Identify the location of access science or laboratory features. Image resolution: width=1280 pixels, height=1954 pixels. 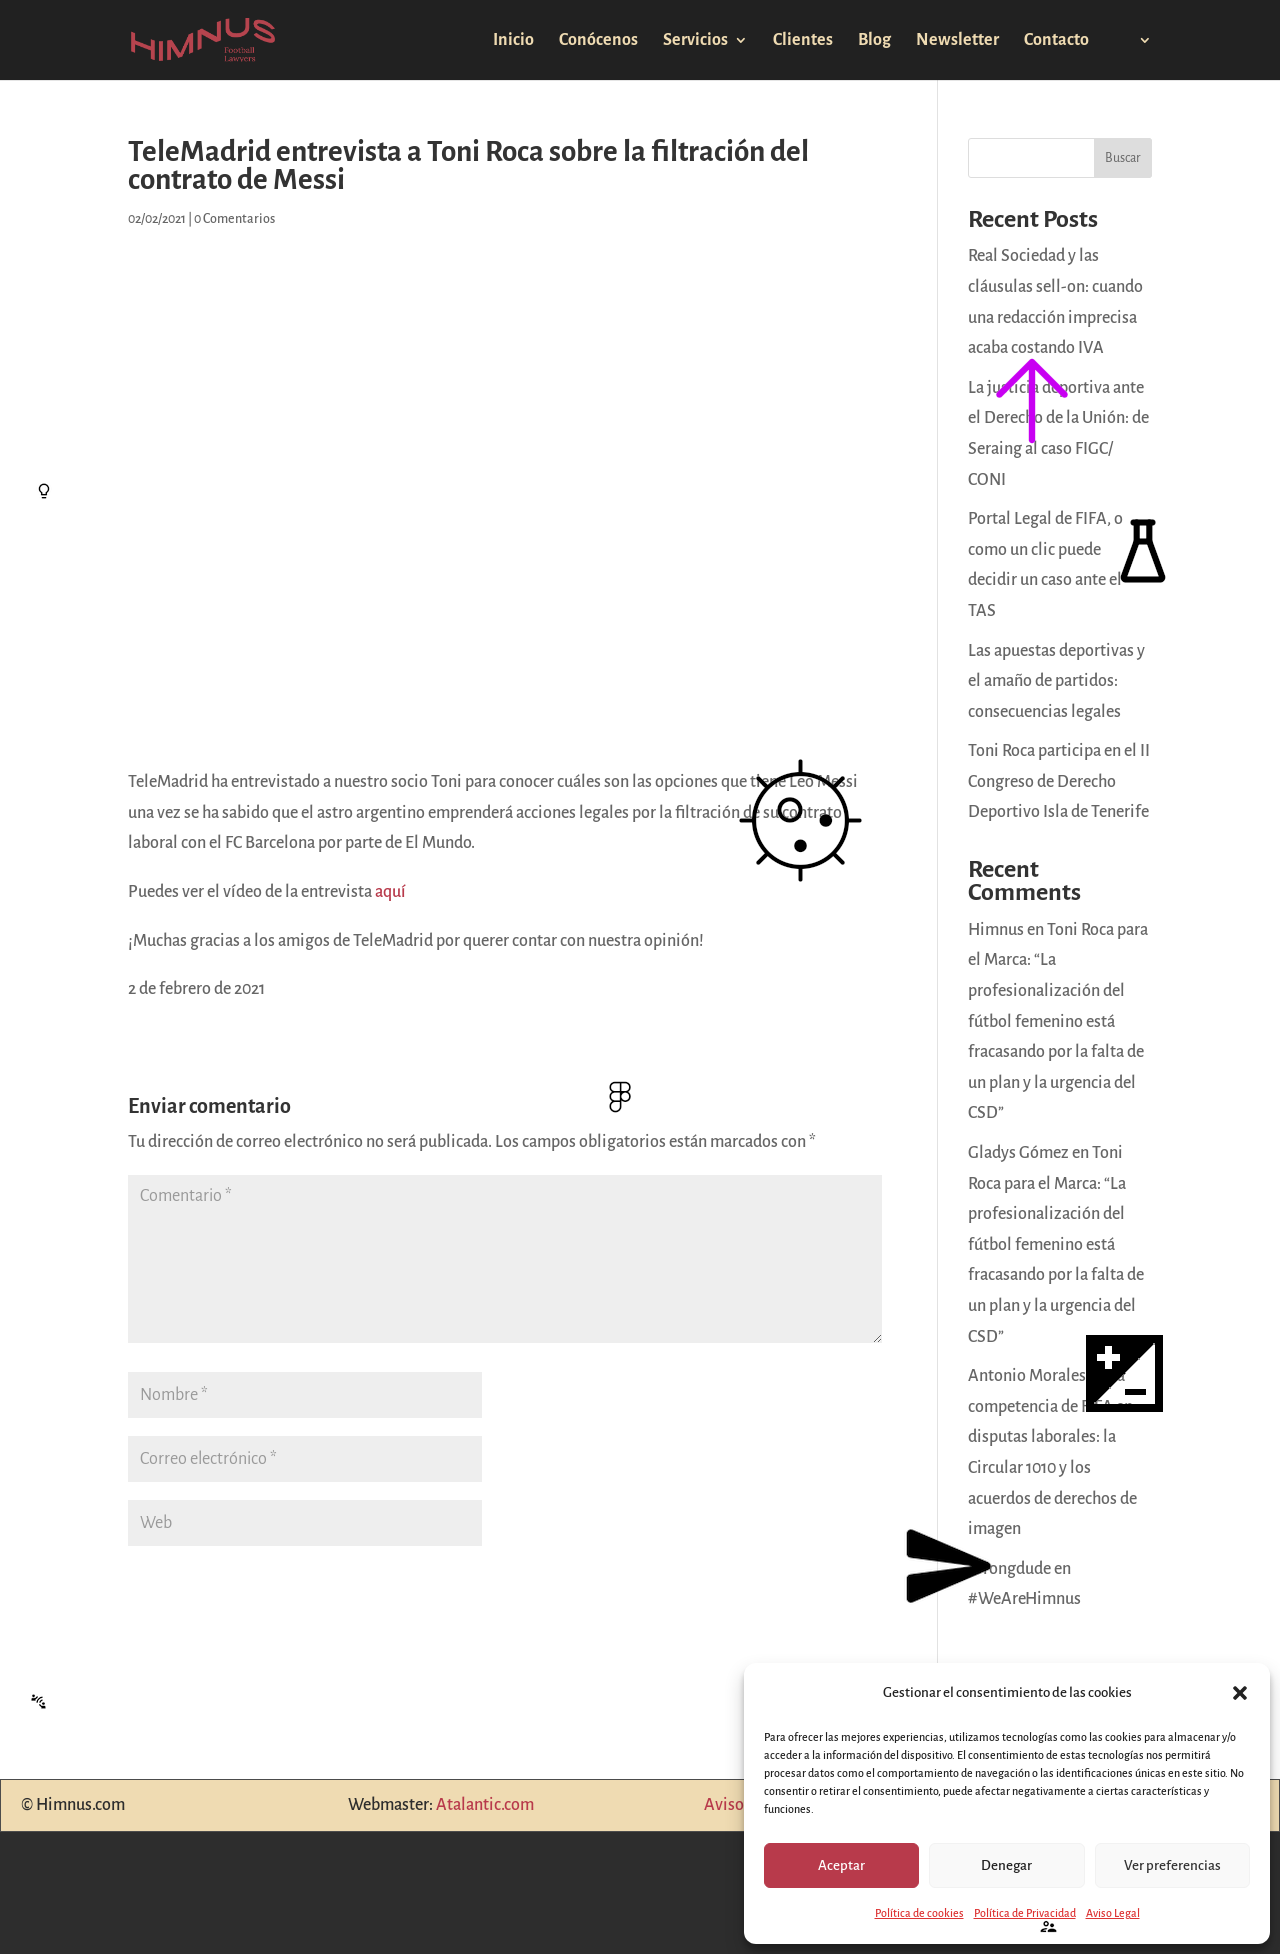
(1143, 551).